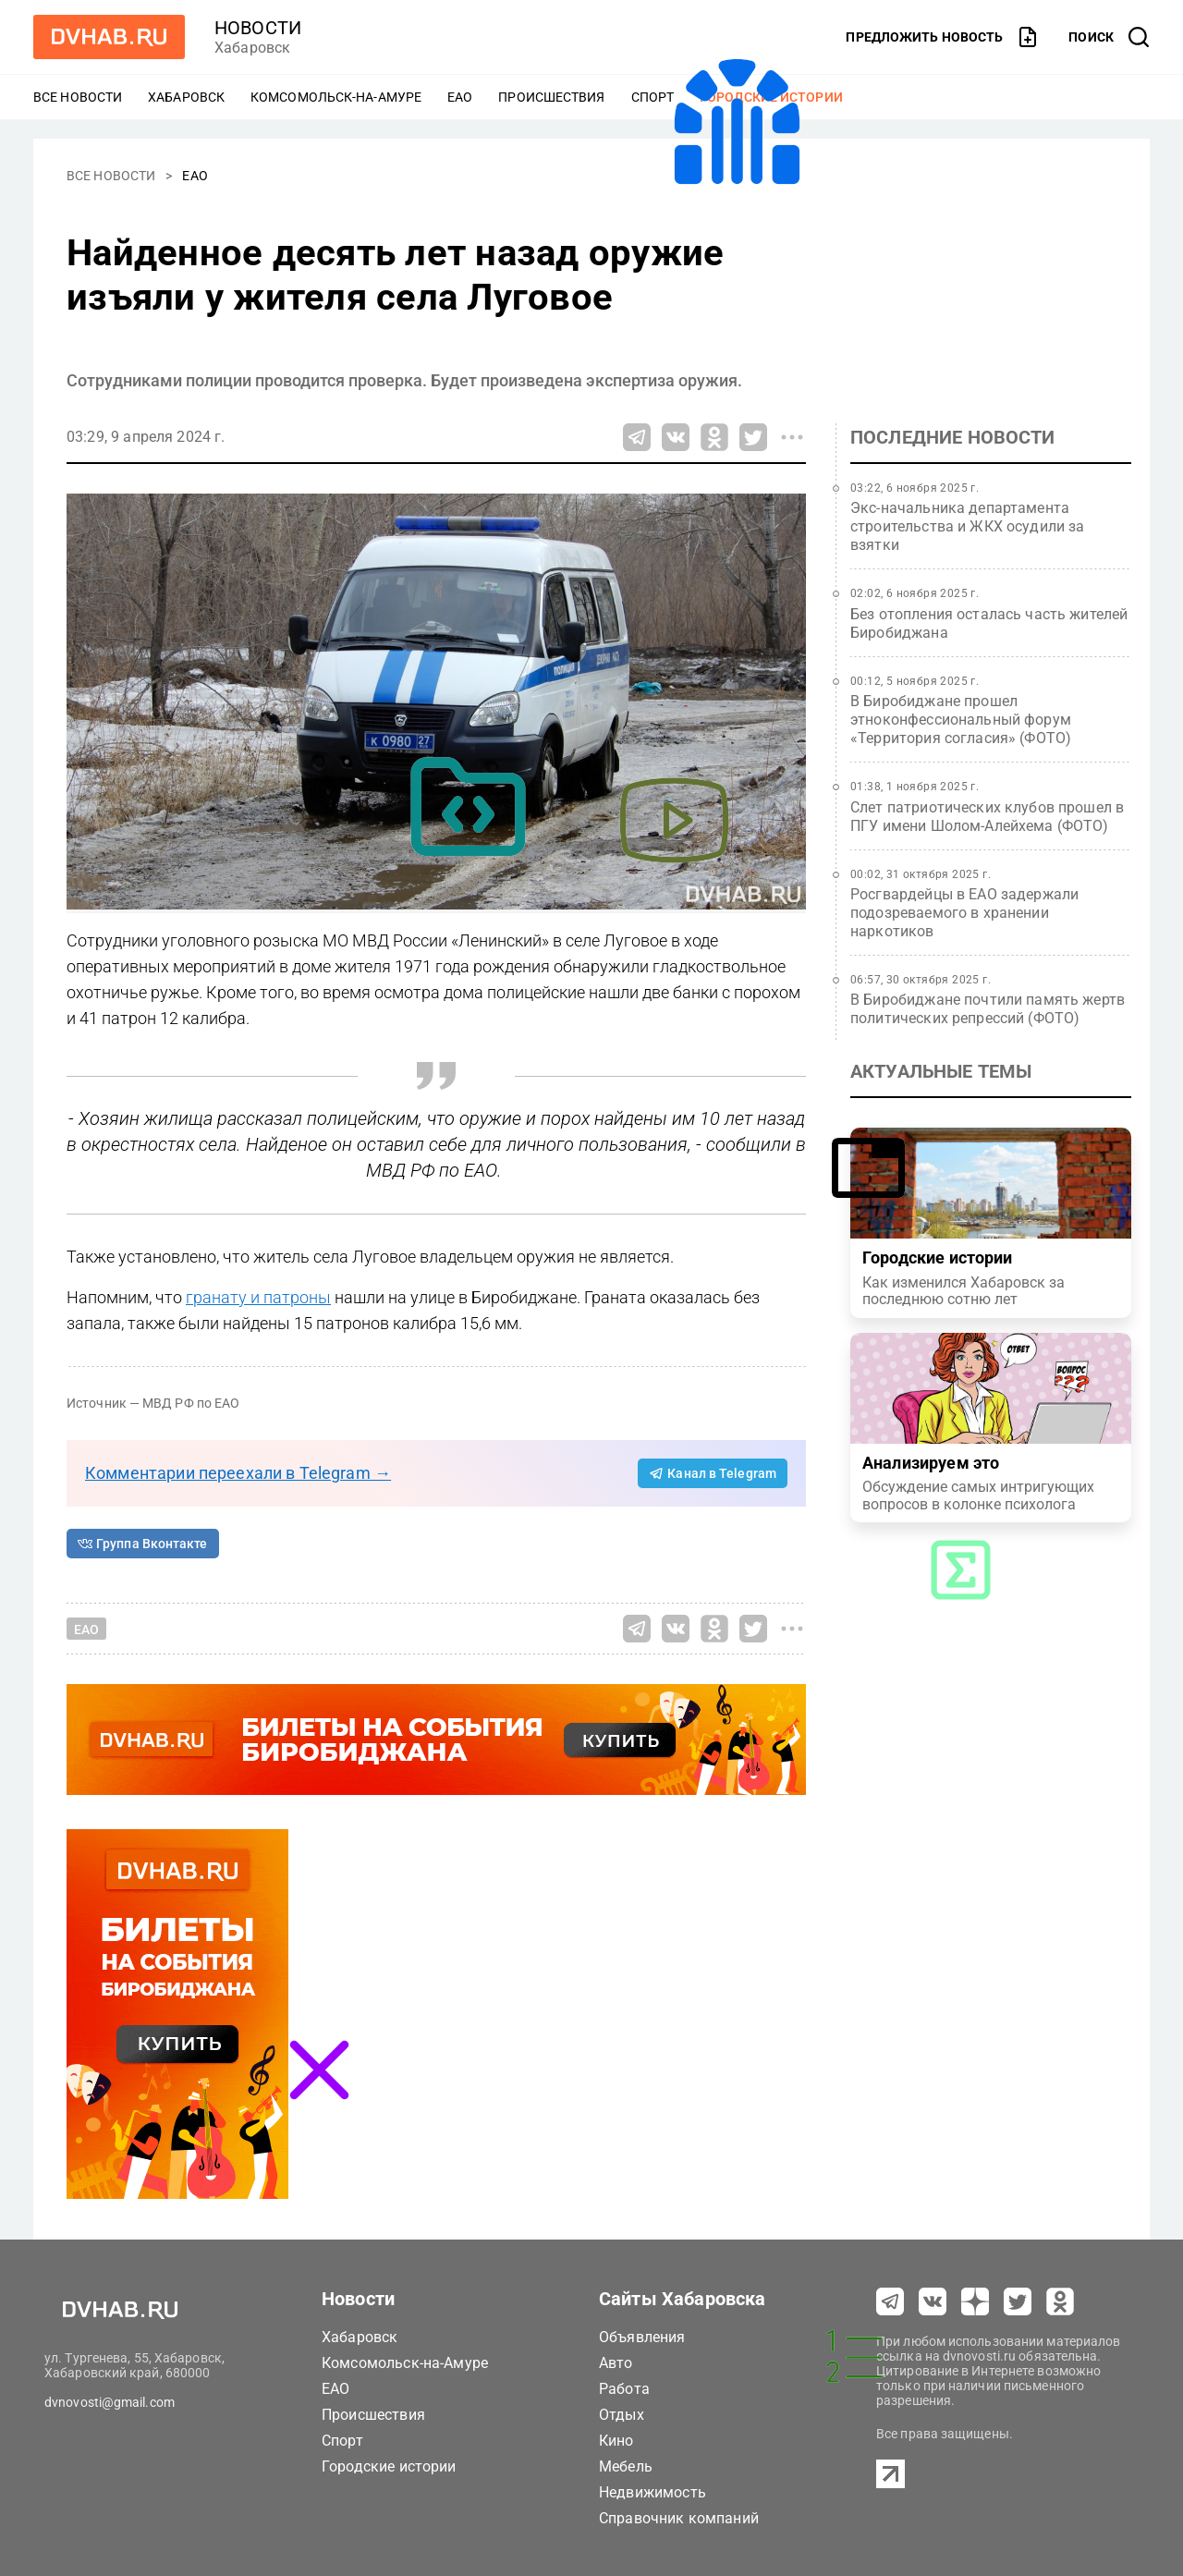  What do you see at coordinates (468, 809) in the screenshot?
I see `open code files directory` at bounding box center [468, 809].